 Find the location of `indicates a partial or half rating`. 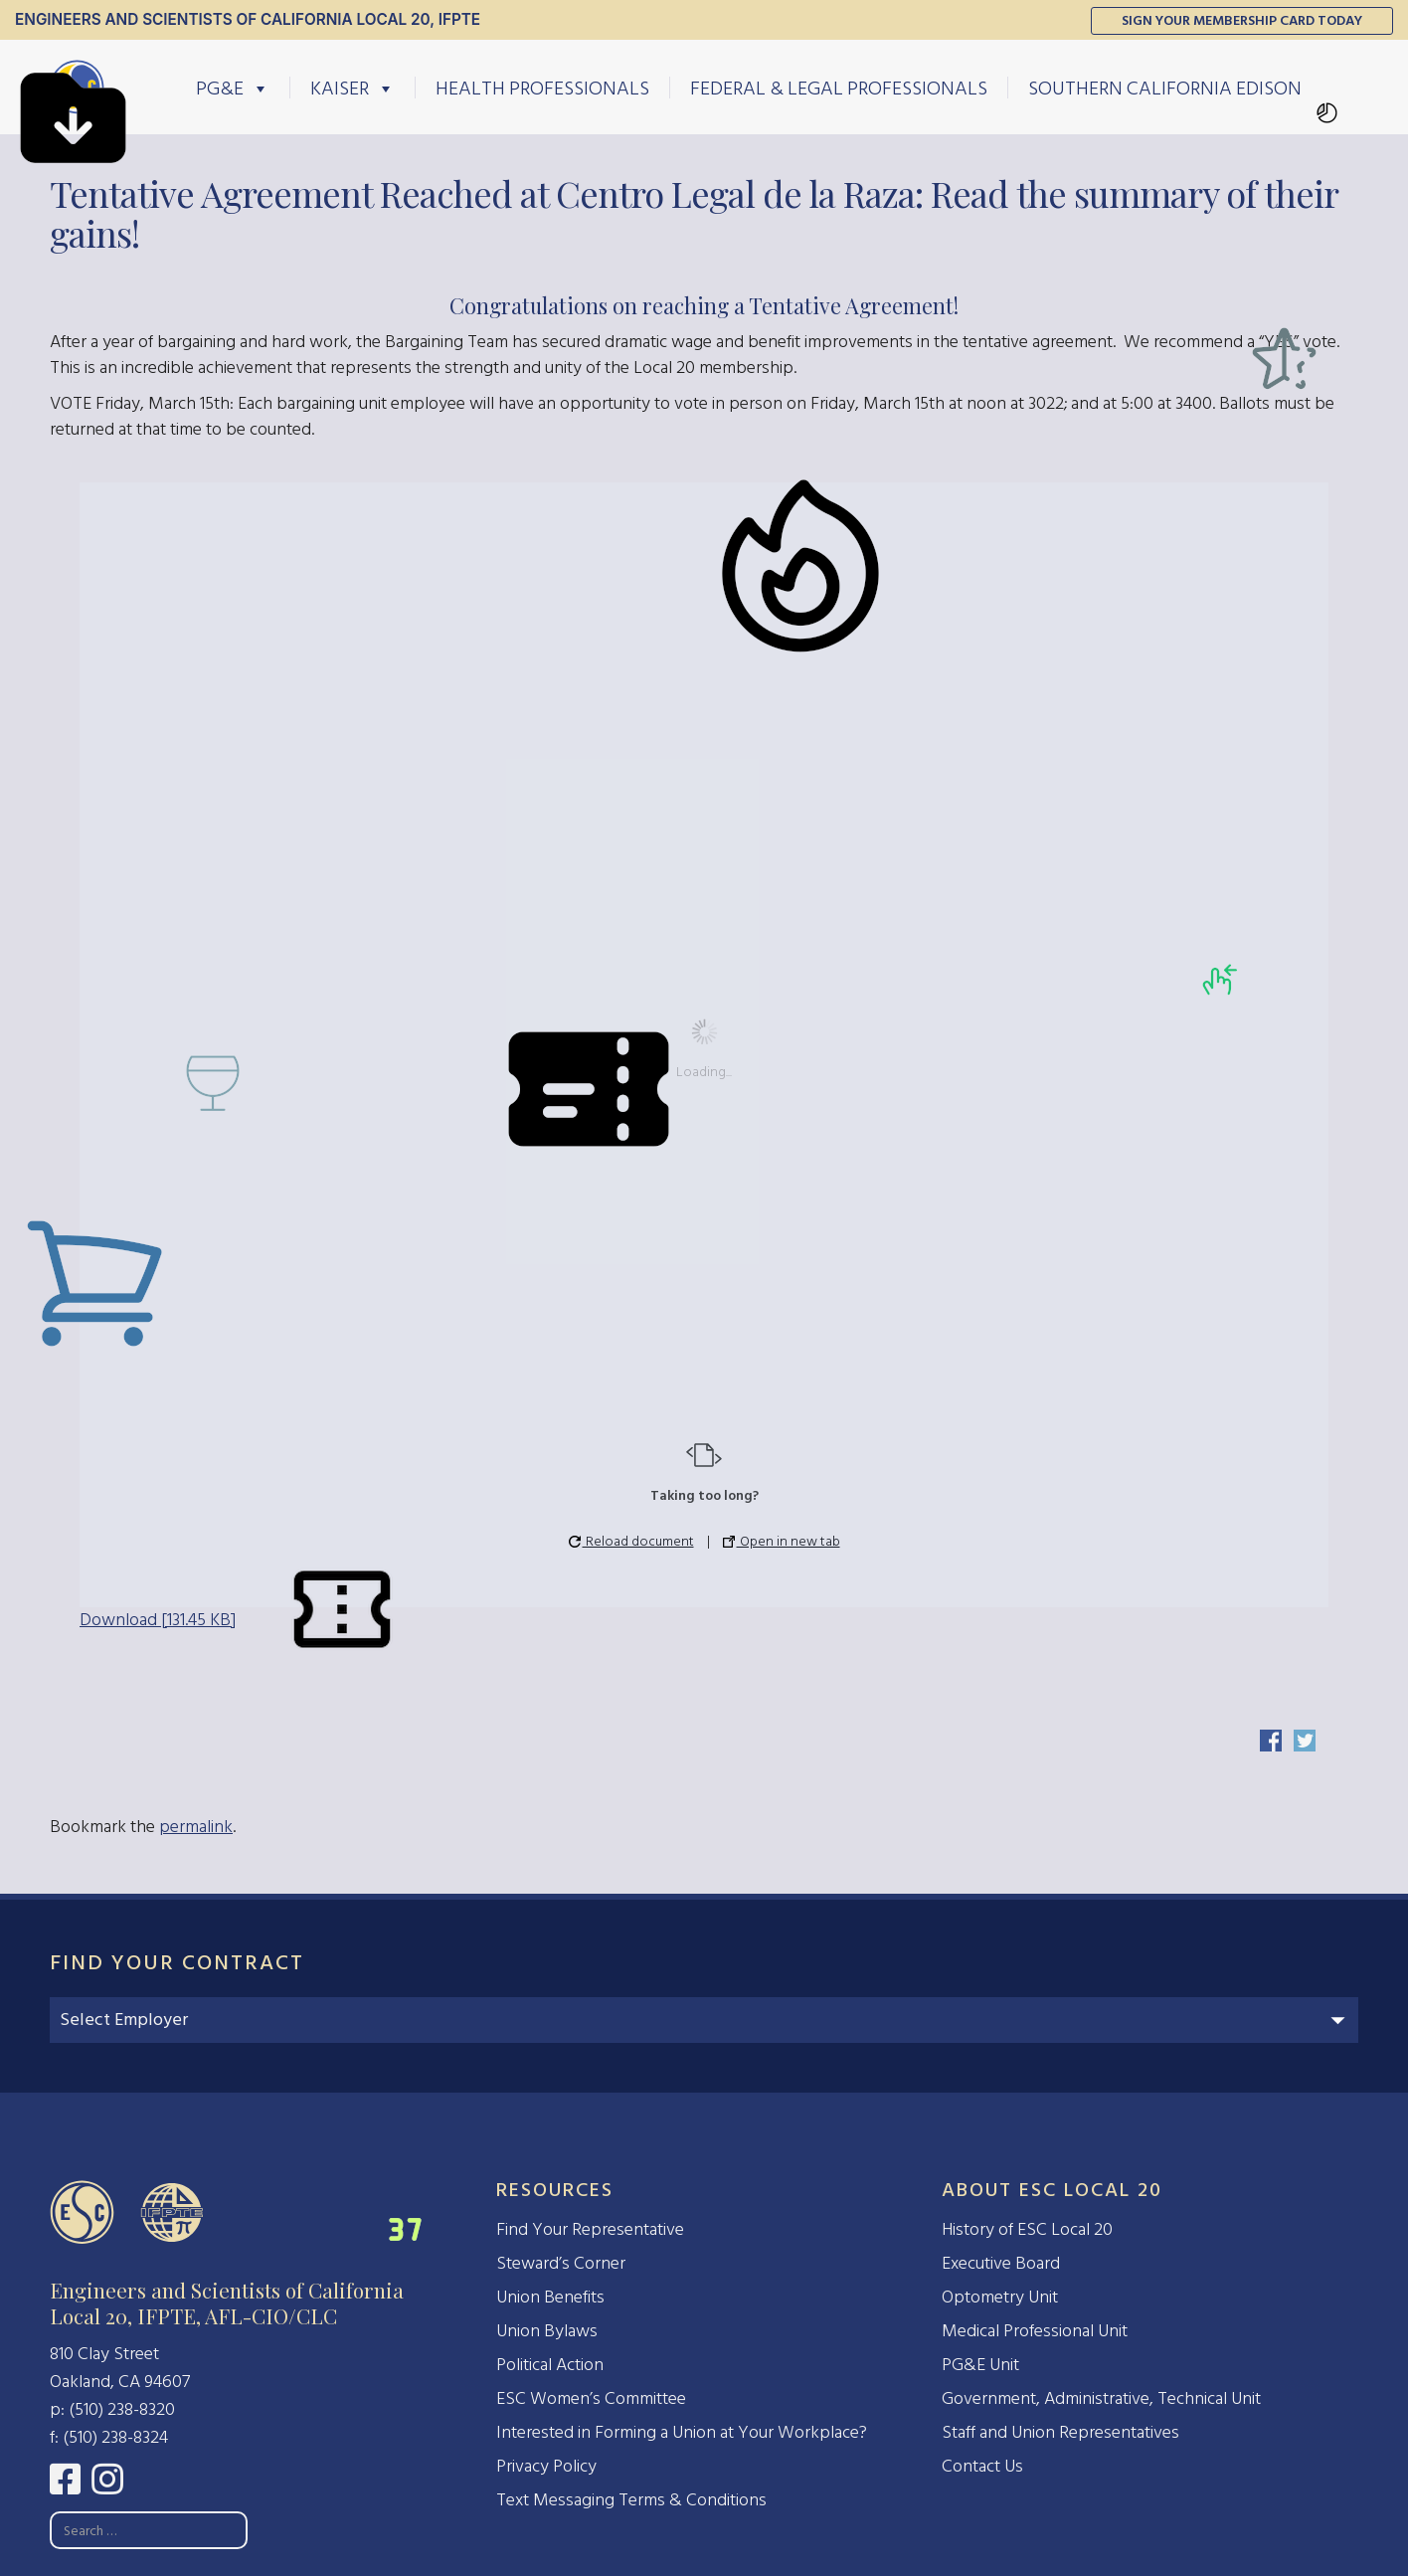

indicates a partial or half rating is located at coordinates (1284, 359).